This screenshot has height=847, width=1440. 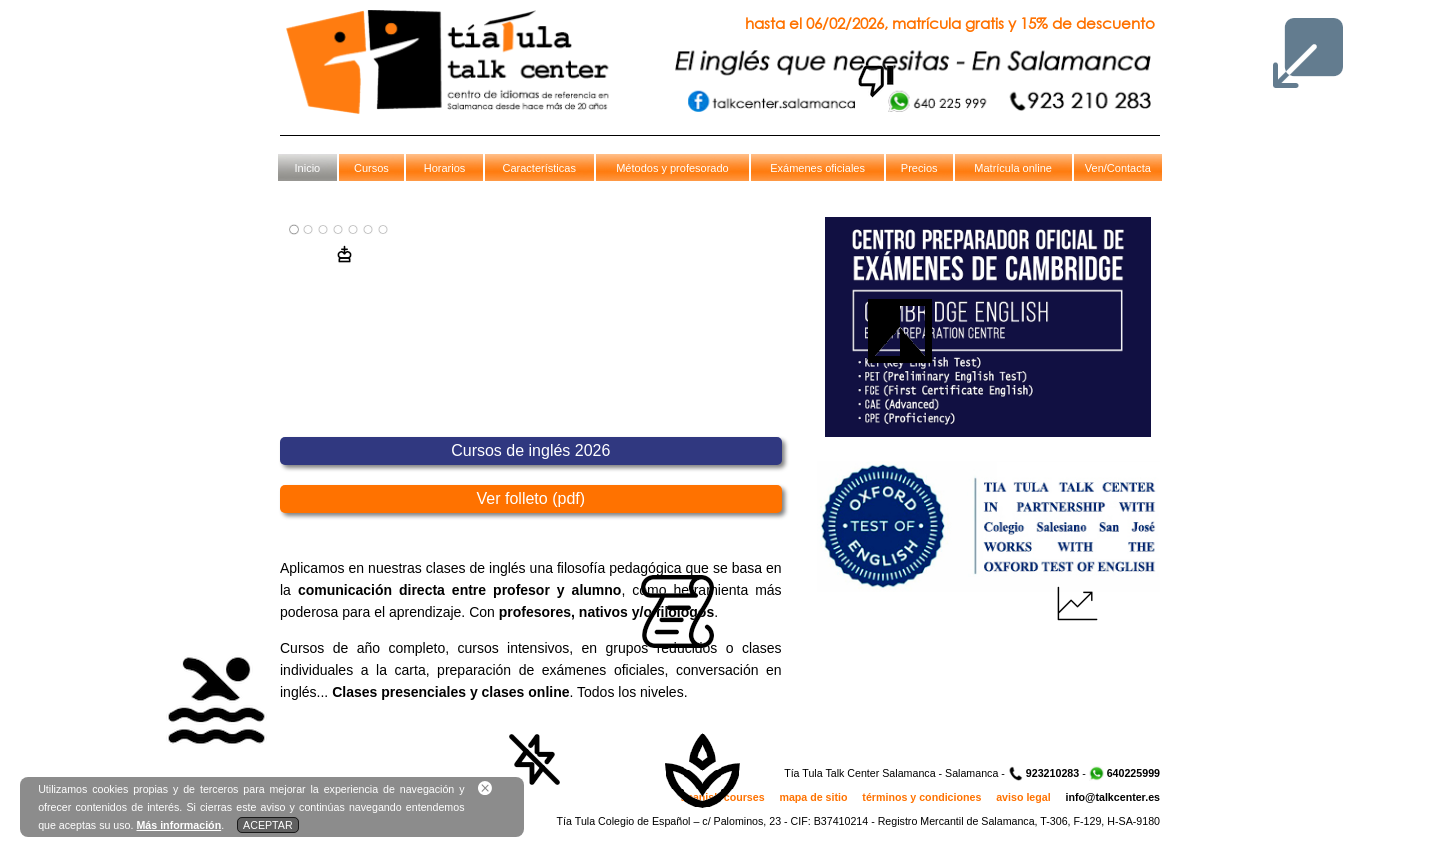 I want to click on apply black and white filter to image, so click(x=900, y=331).